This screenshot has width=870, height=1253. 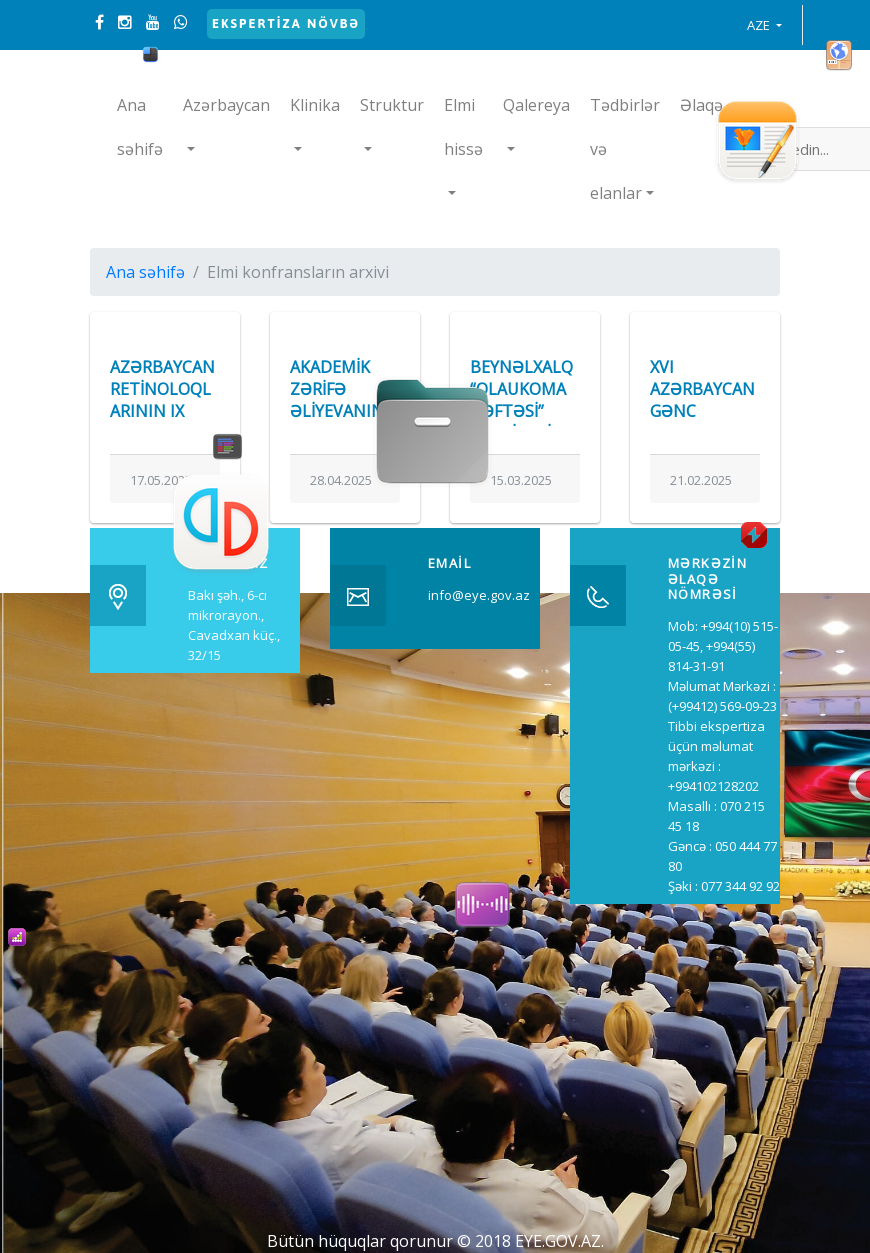 What do you see at coordinates (17, 937) in the screenshot?
I see `launch the four in a row game app` at bounding box center [17, 937].